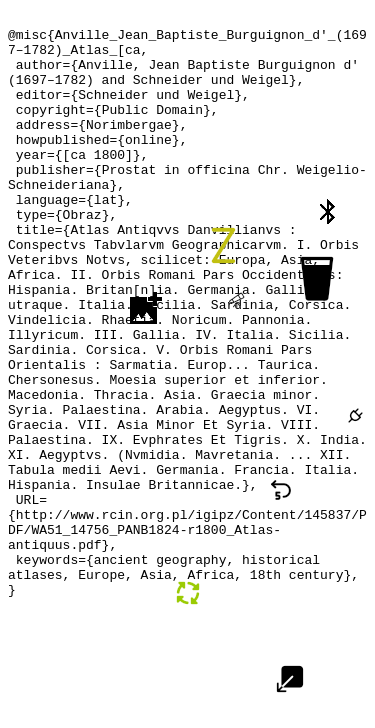 The width and height of the screenshot is (375, 728). Describe the element at coordinates (280, 490) in the screenshot. I see `rewind media by 5 seconds` at that location.